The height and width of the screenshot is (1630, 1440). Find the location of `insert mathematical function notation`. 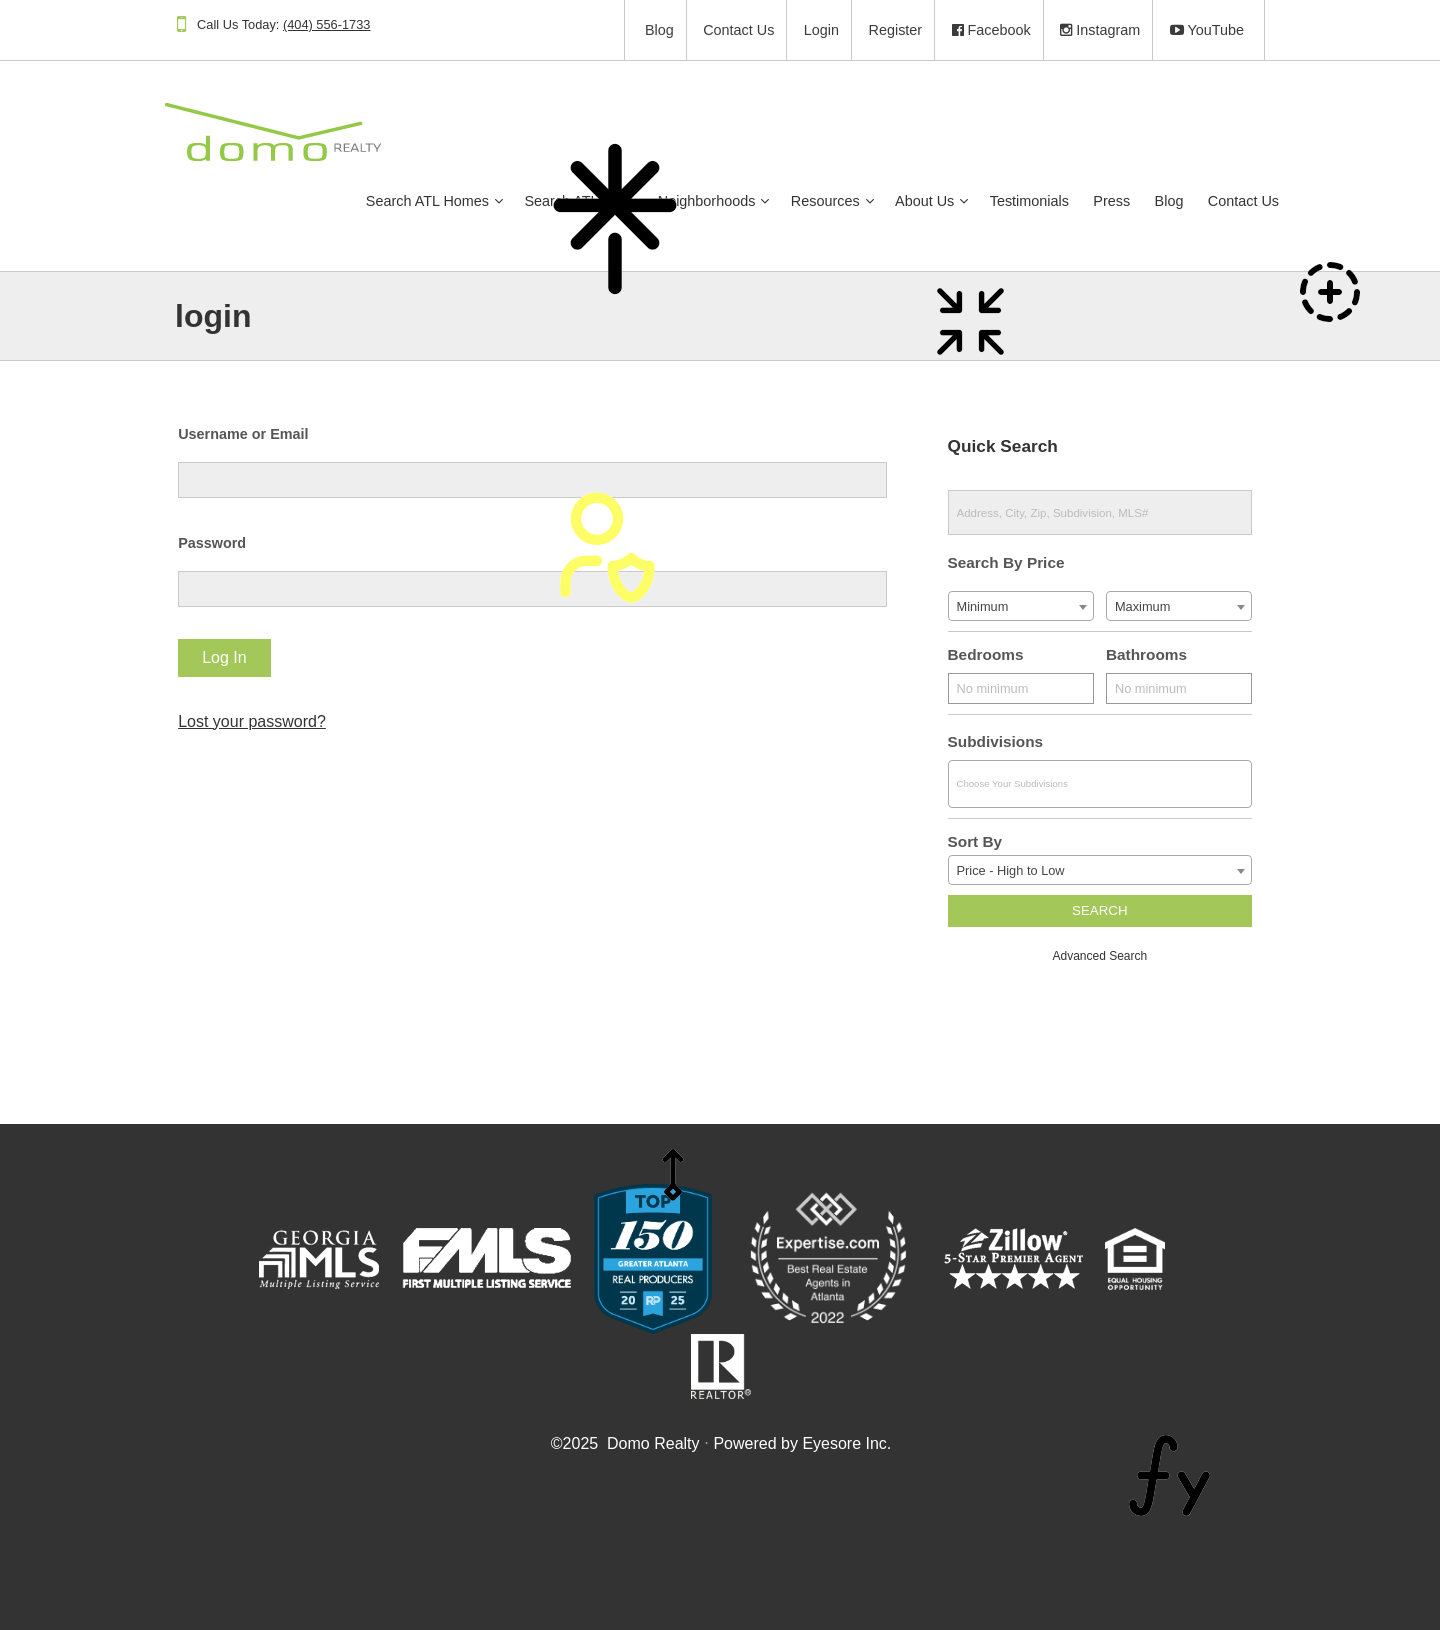

insert mathematical function notation is located at coordinates (1169, 1475).